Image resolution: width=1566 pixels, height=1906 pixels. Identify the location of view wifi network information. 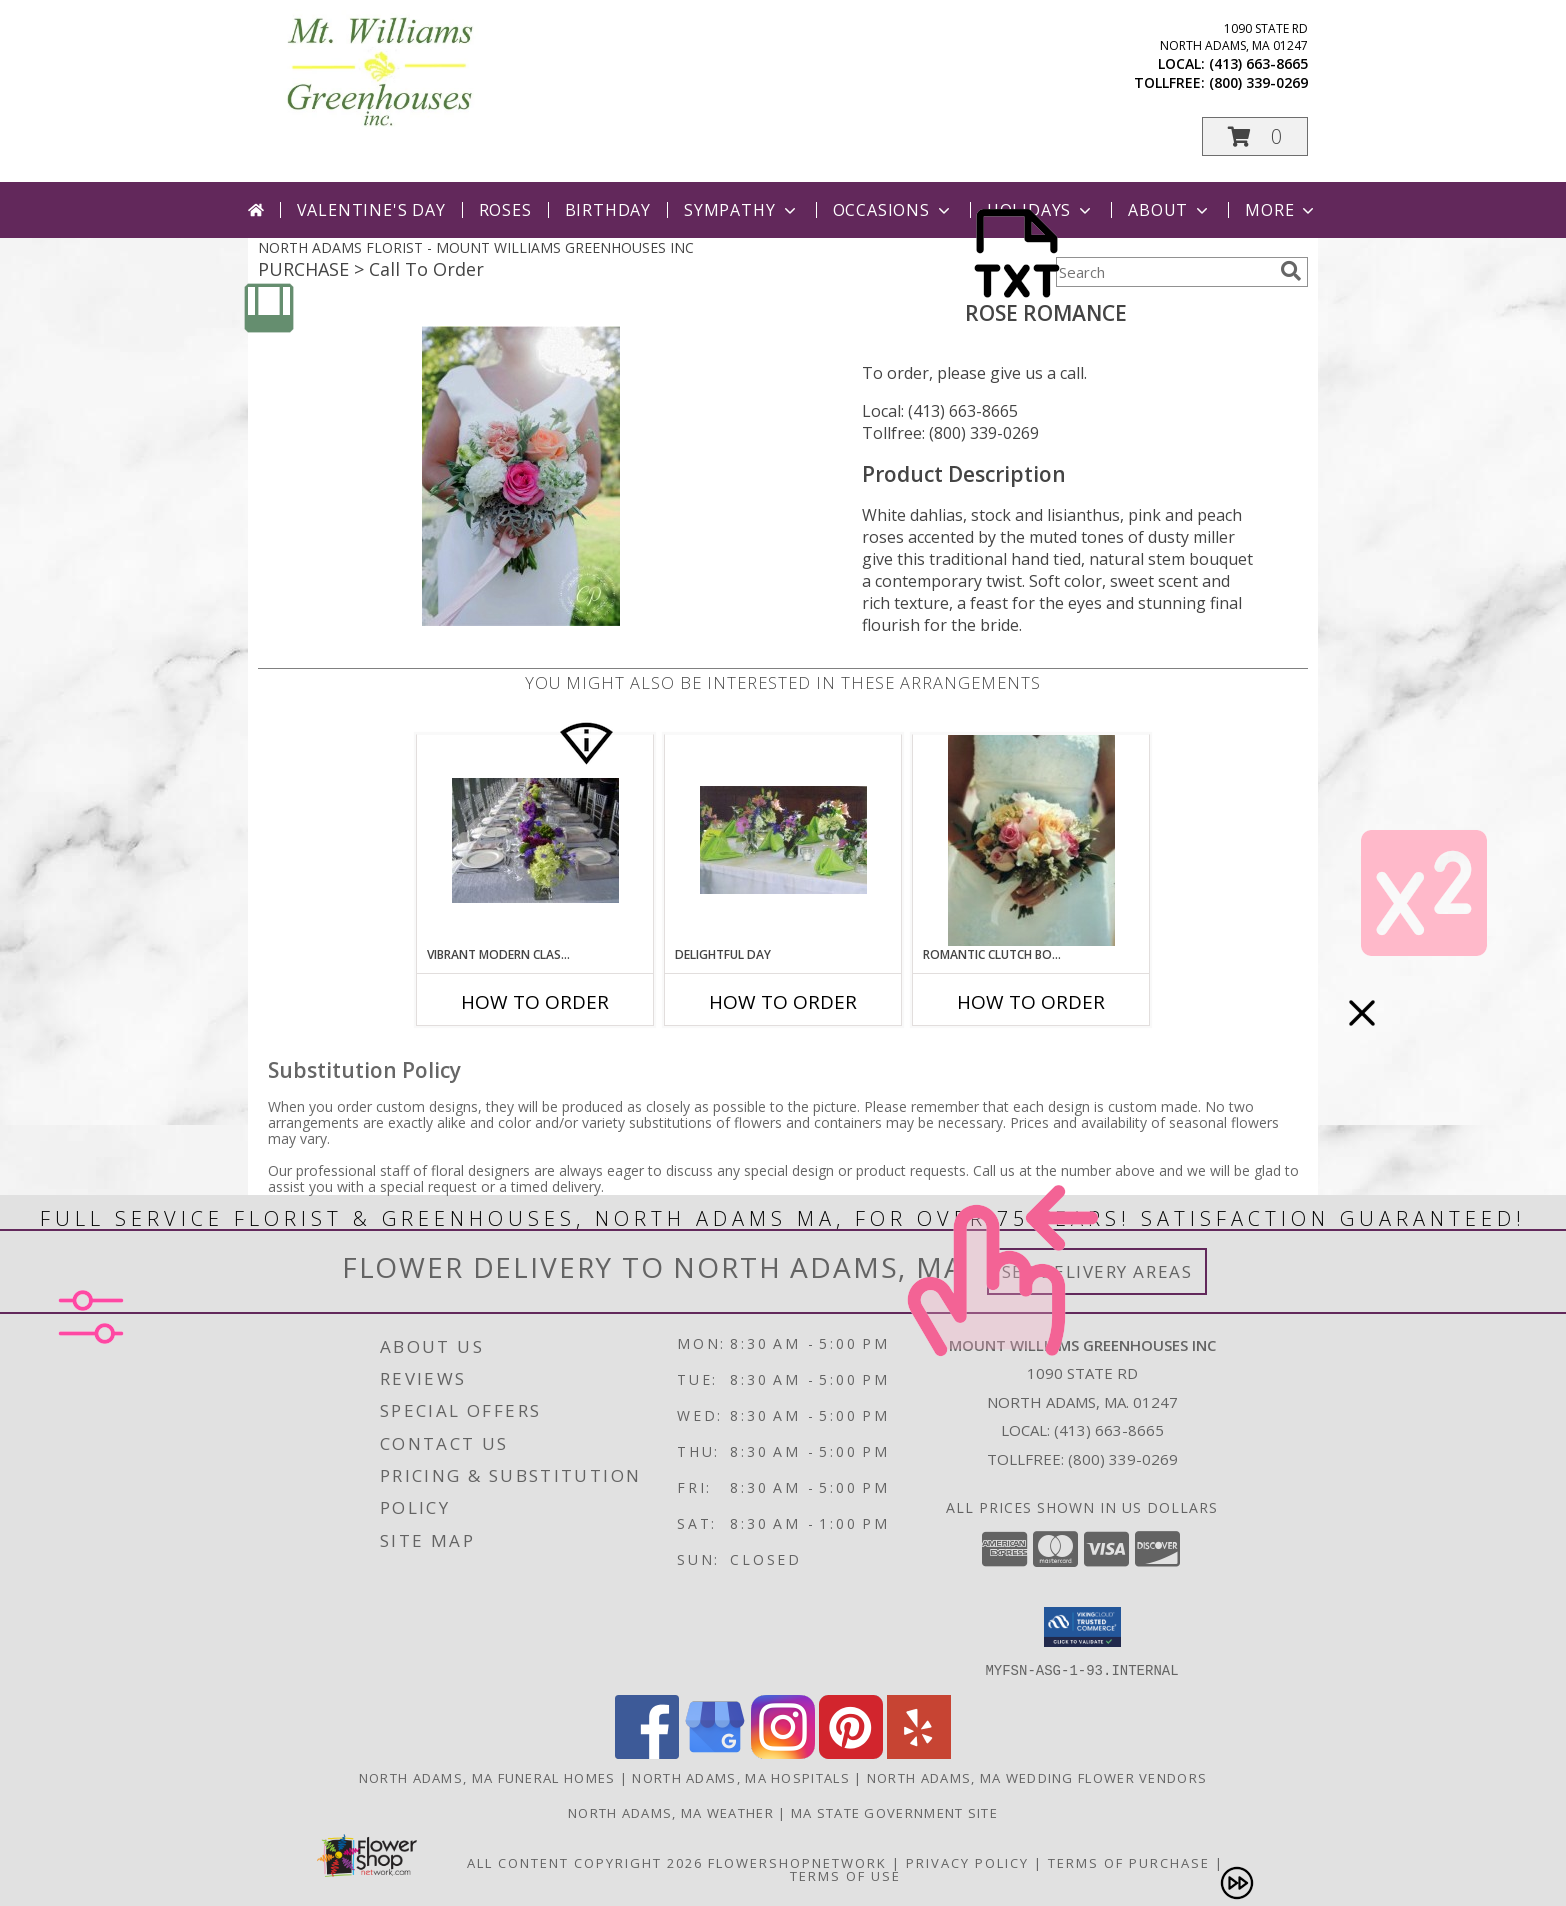
(586, 742).